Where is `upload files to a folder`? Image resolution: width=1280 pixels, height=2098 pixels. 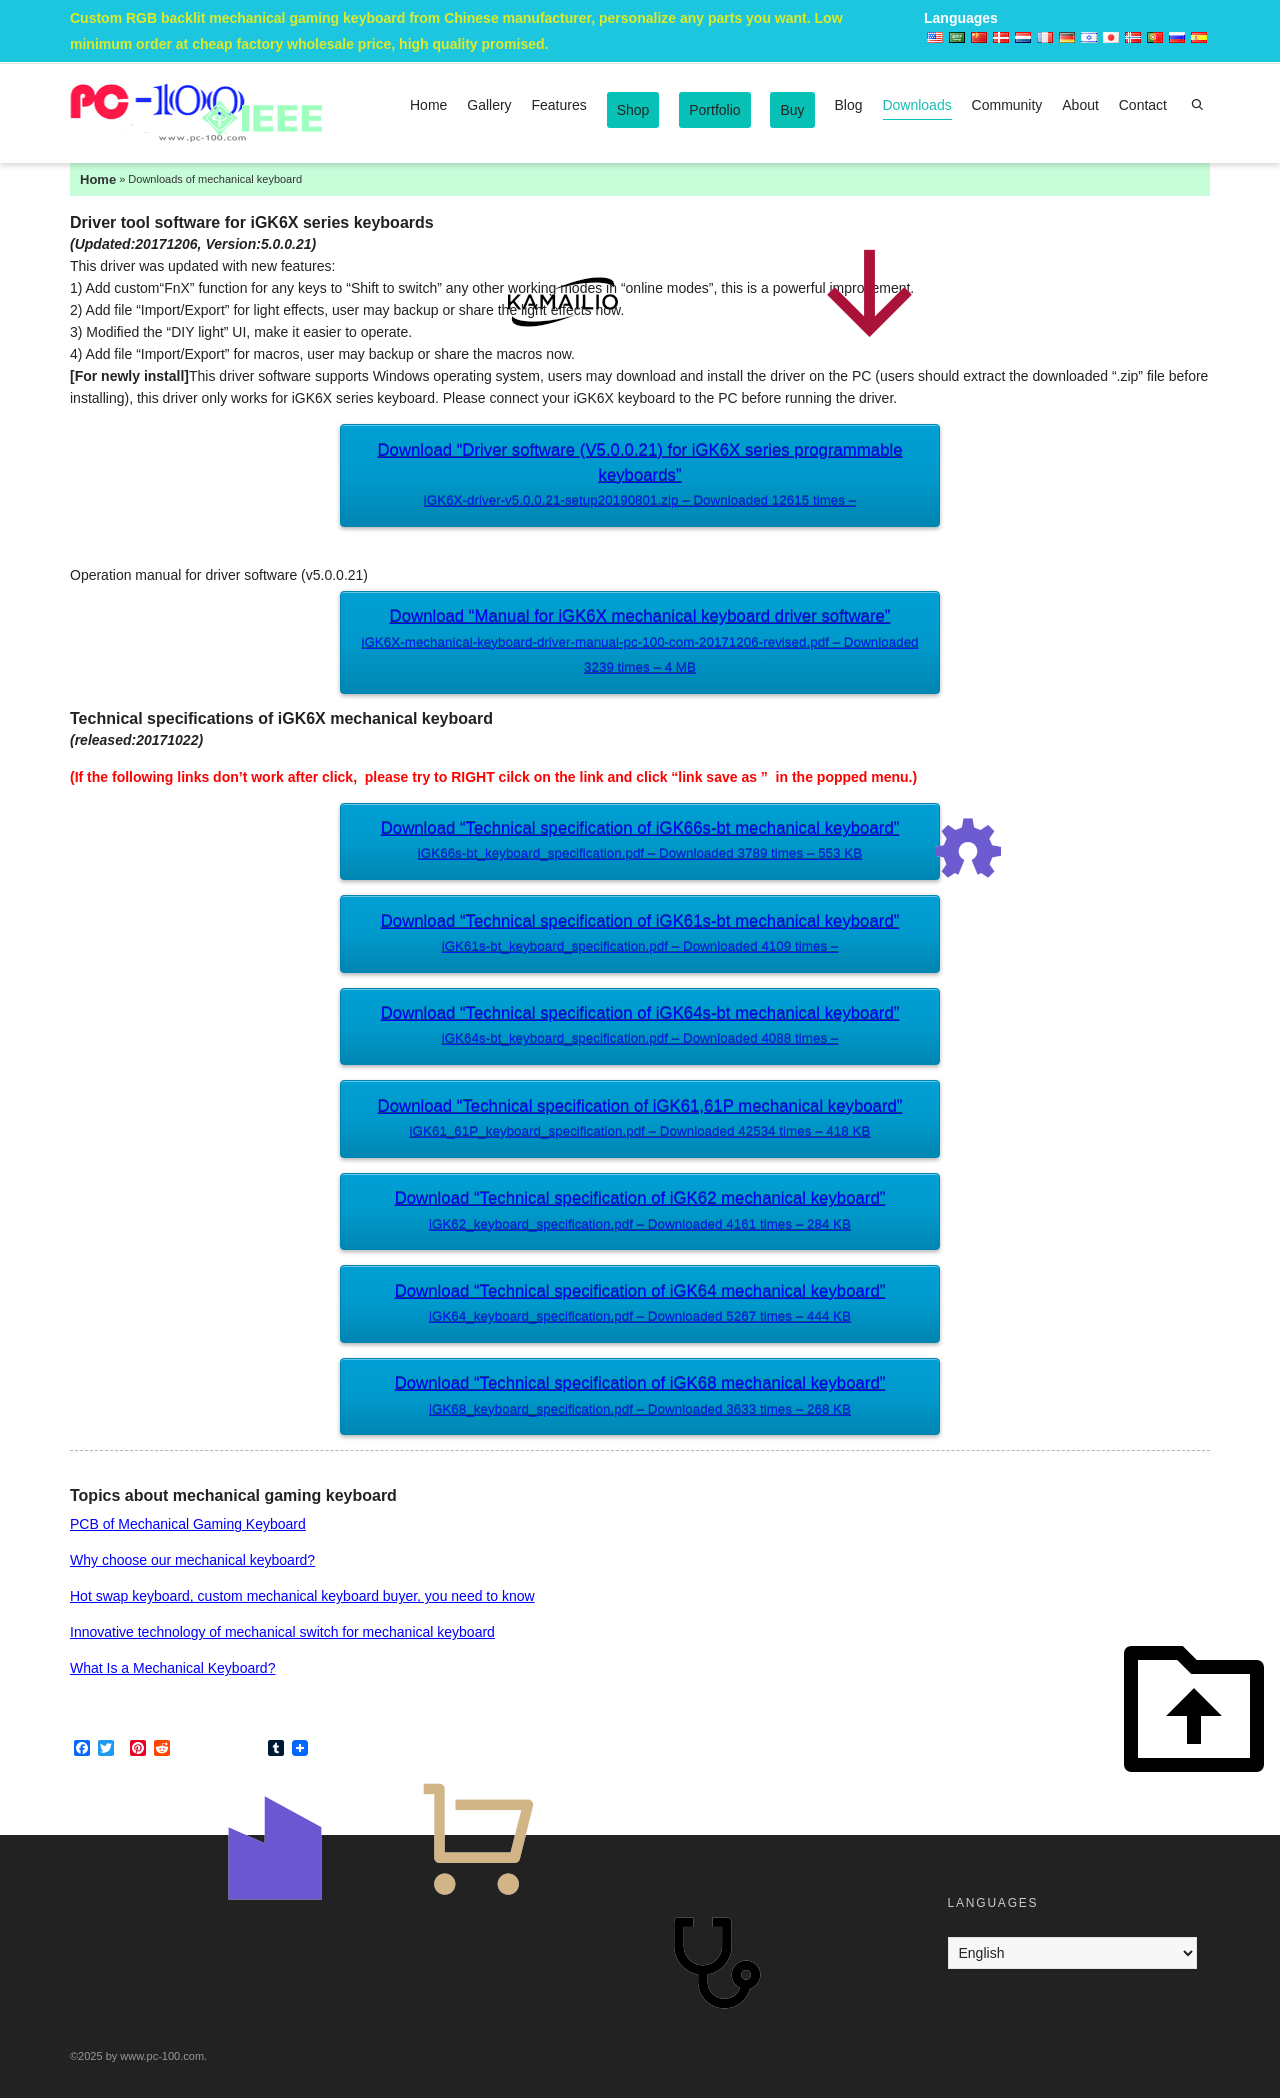
upload files to a folder is located at coordinates (1194, 1709).